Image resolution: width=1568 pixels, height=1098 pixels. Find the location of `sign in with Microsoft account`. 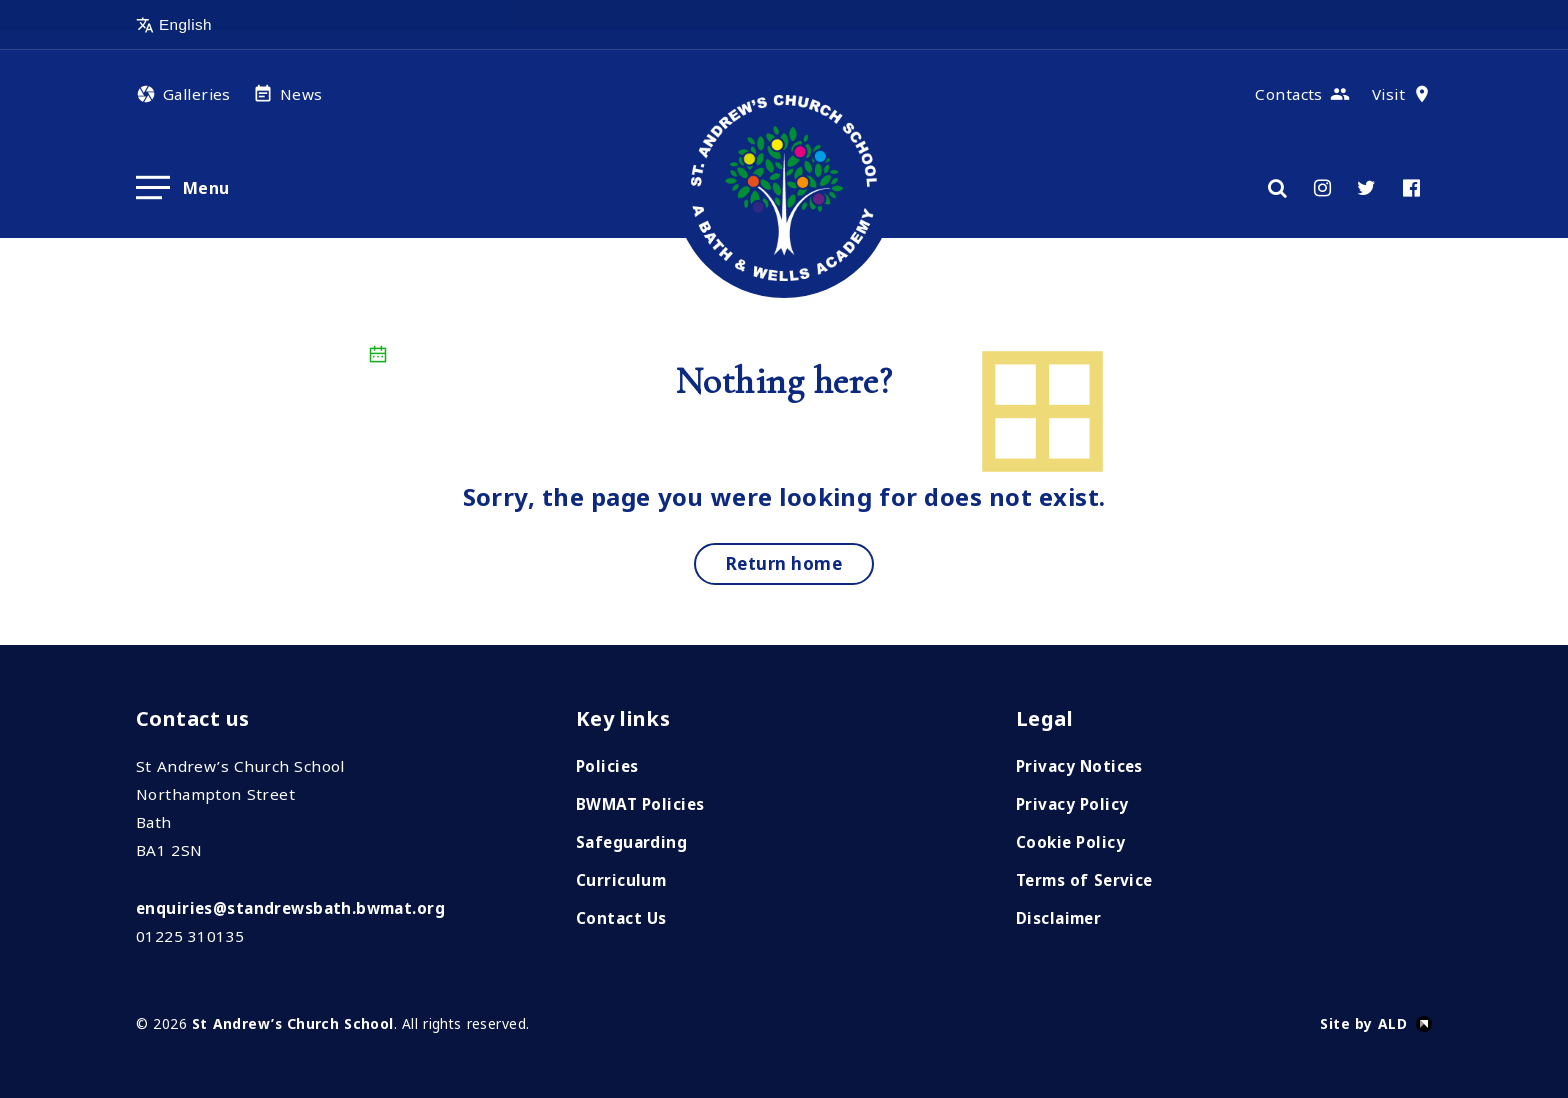

sign in with Microsoft account is located at coordinates (1042, 411).